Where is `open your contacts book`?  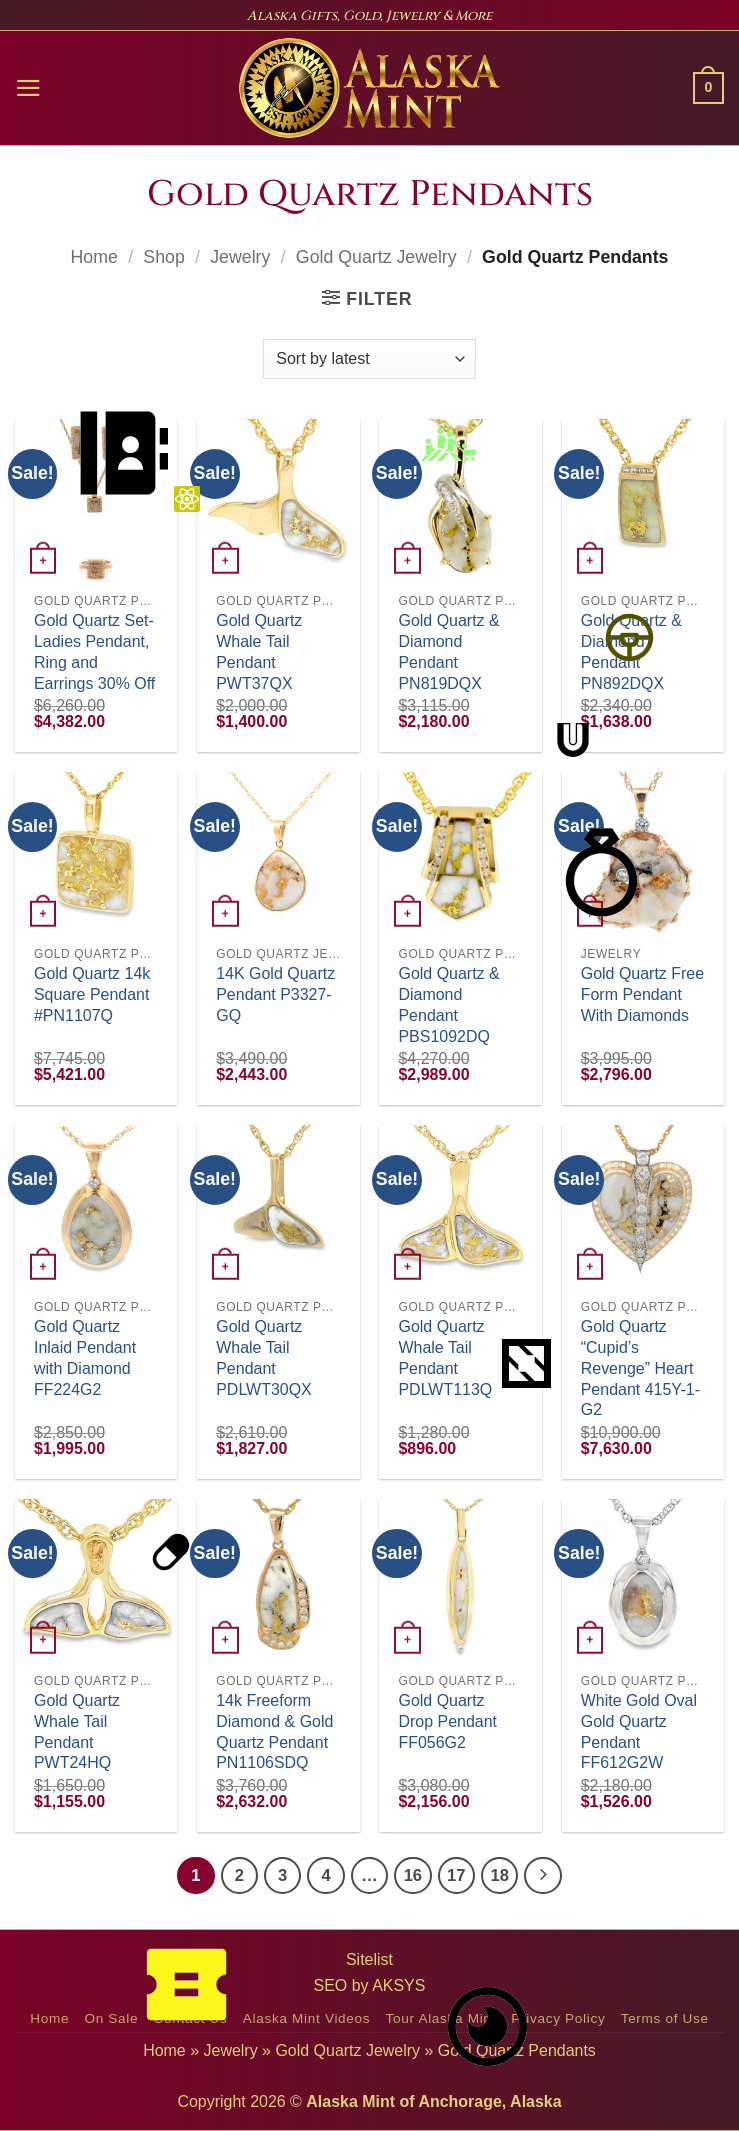 open your contacts book is located at coordinates (118, 453).